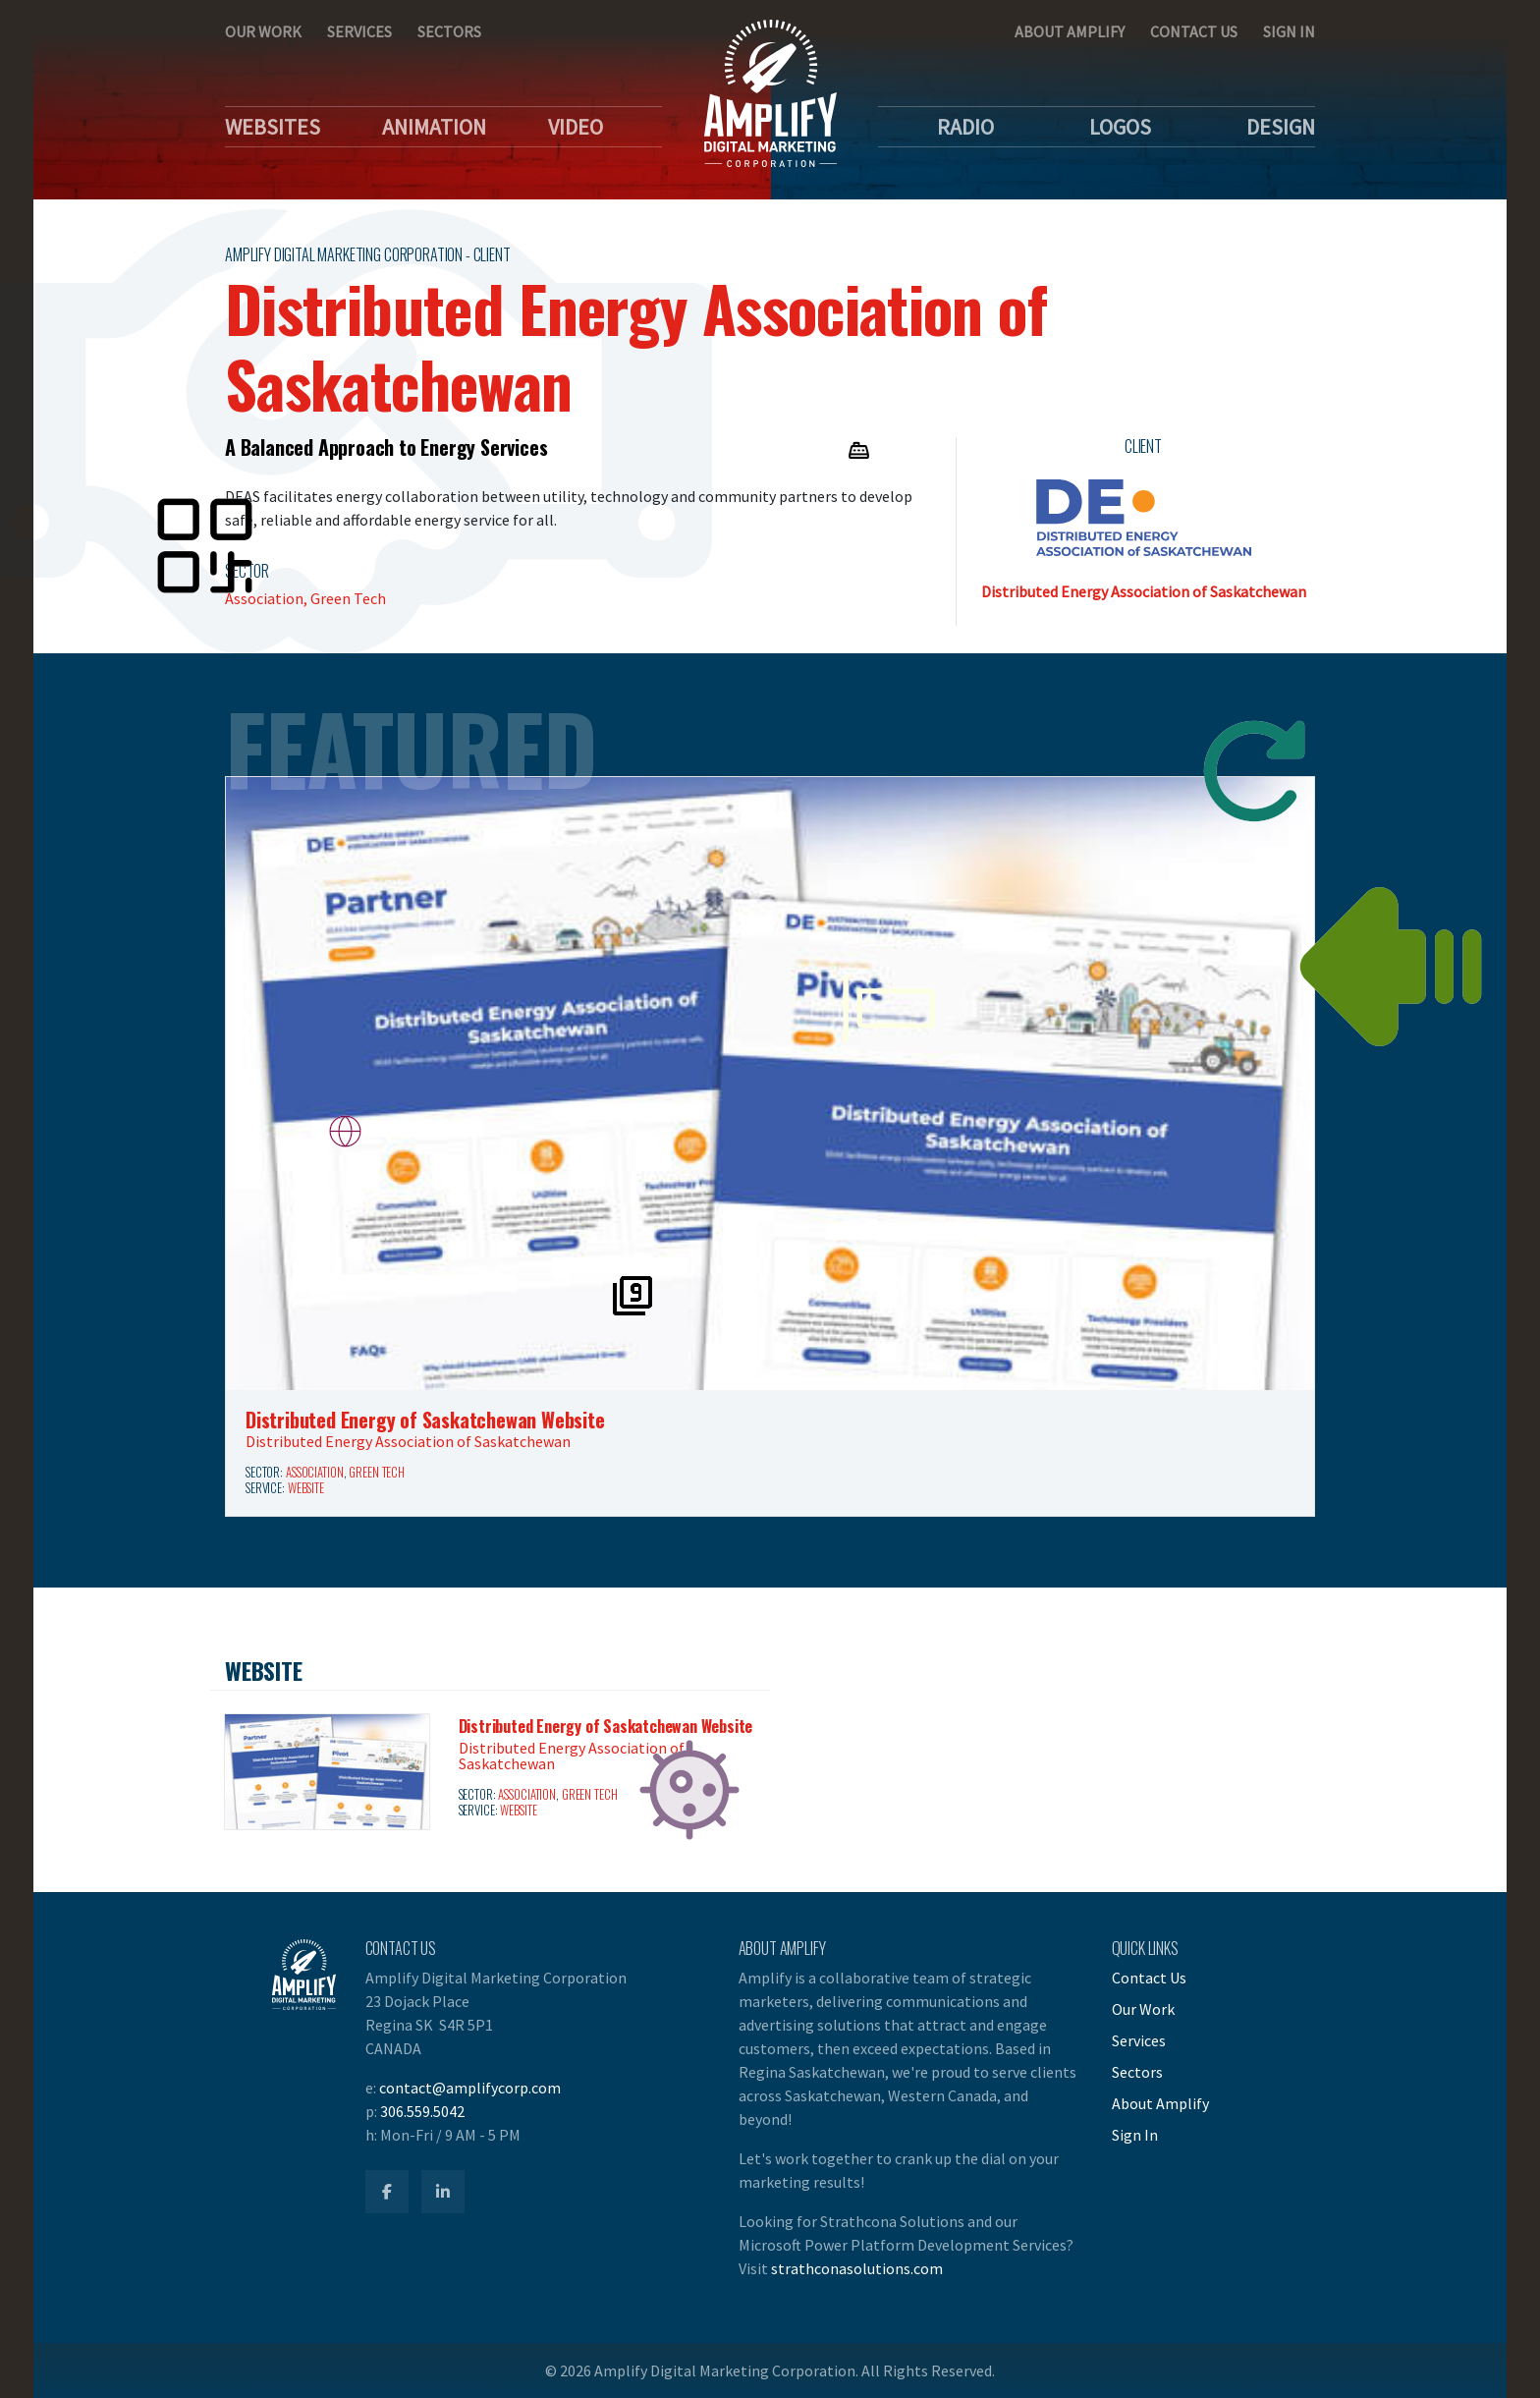  I want to click on go back to previous section, so click(1389, 967).